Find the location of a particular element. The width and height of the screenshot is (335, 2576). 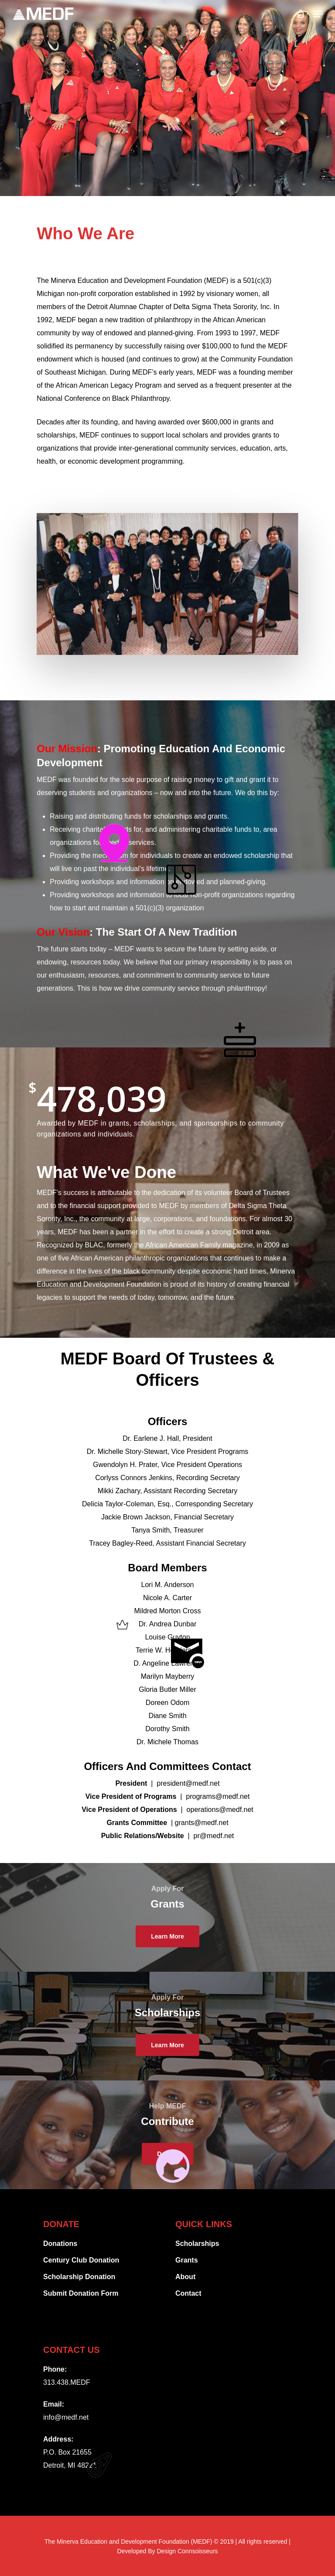

view location on map is located at coordinates (114, 843).